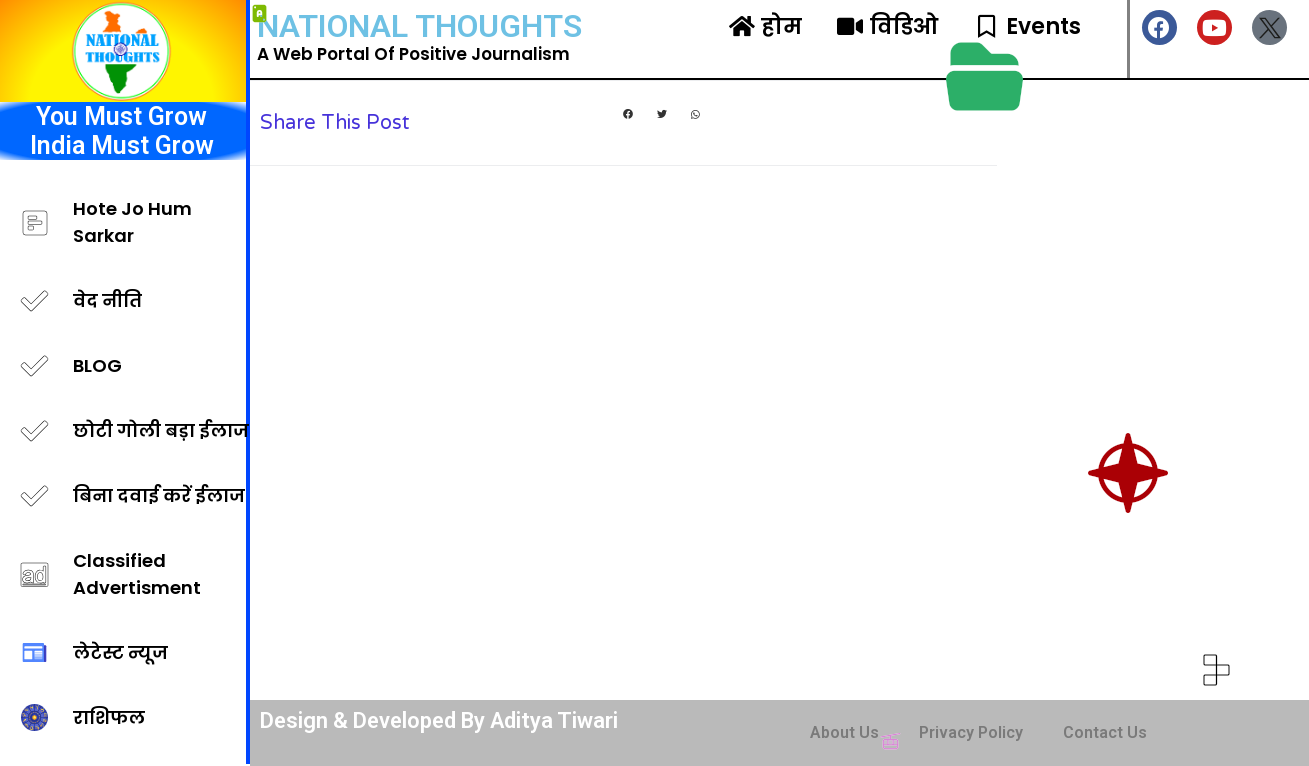 This screenshot has height=766, width=1309. I want to click on ace playing card in a card game app, so click(259, 13).